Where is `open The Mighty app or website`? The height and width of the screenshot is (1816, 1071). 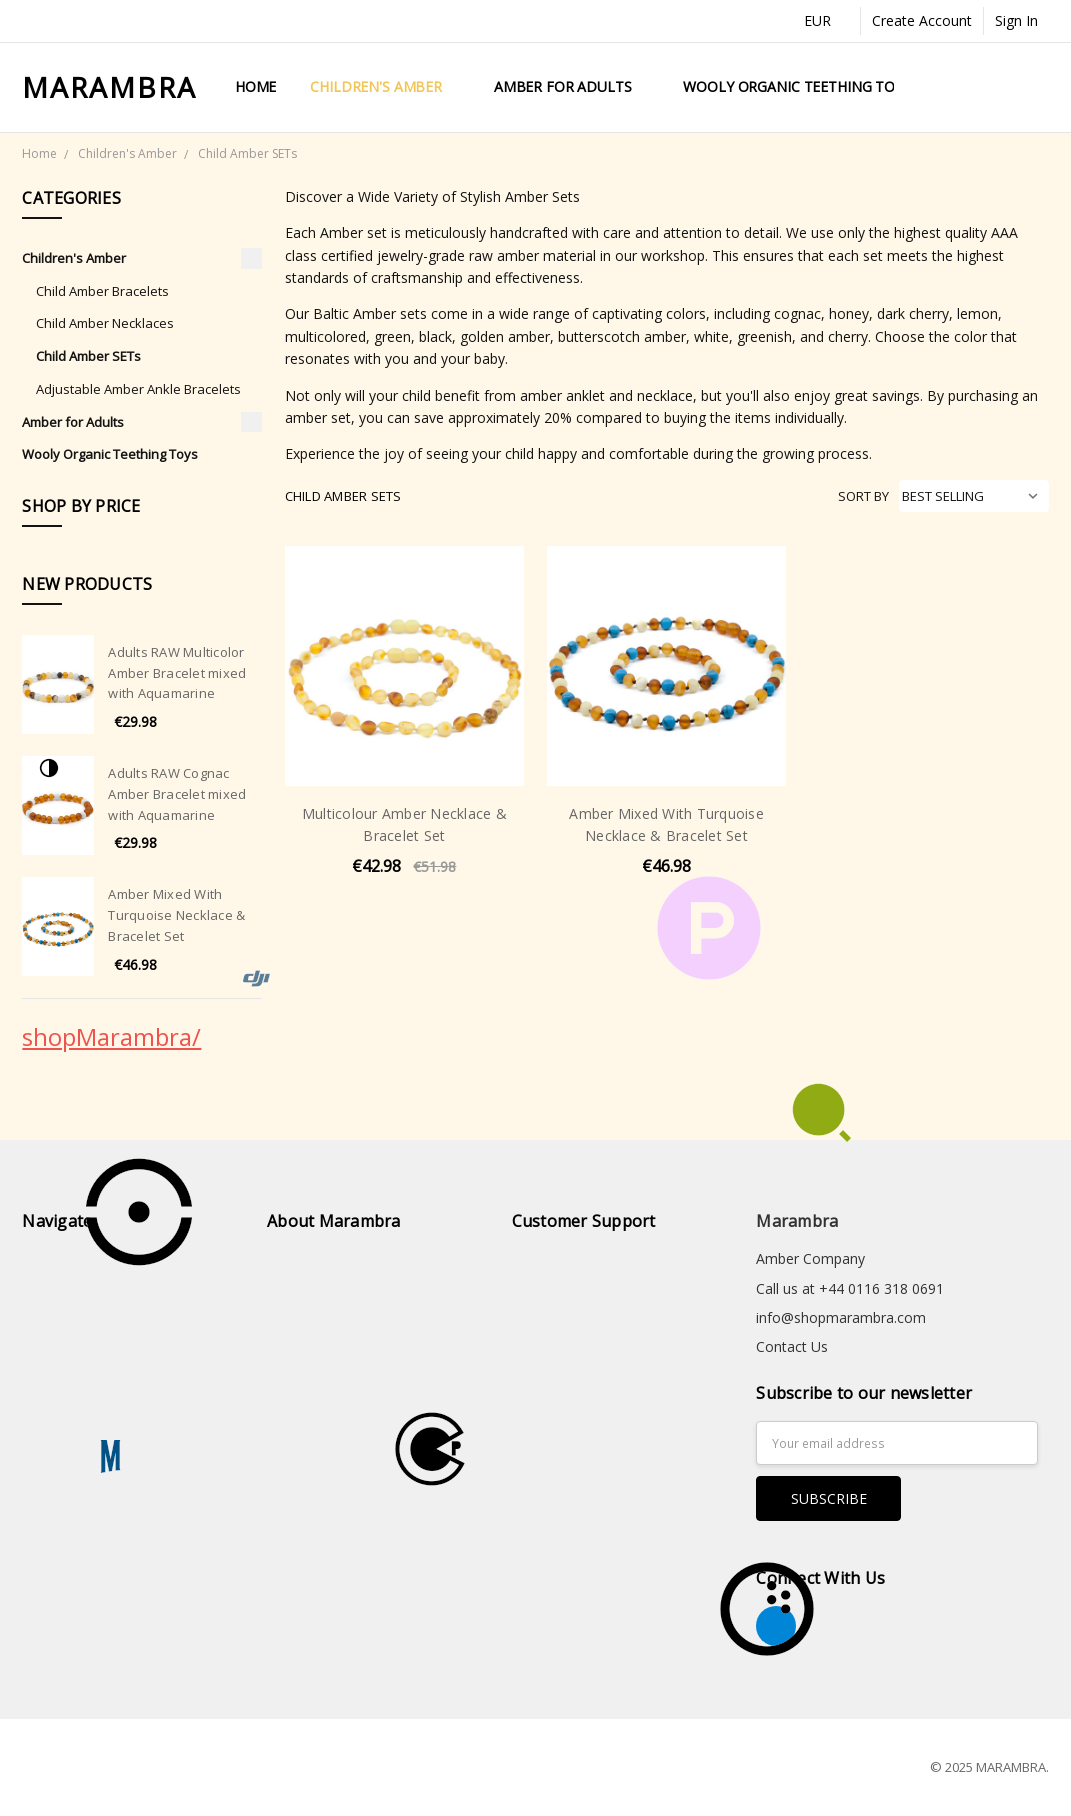
open The Mighty app or website is located at coordinates (110, 1456).